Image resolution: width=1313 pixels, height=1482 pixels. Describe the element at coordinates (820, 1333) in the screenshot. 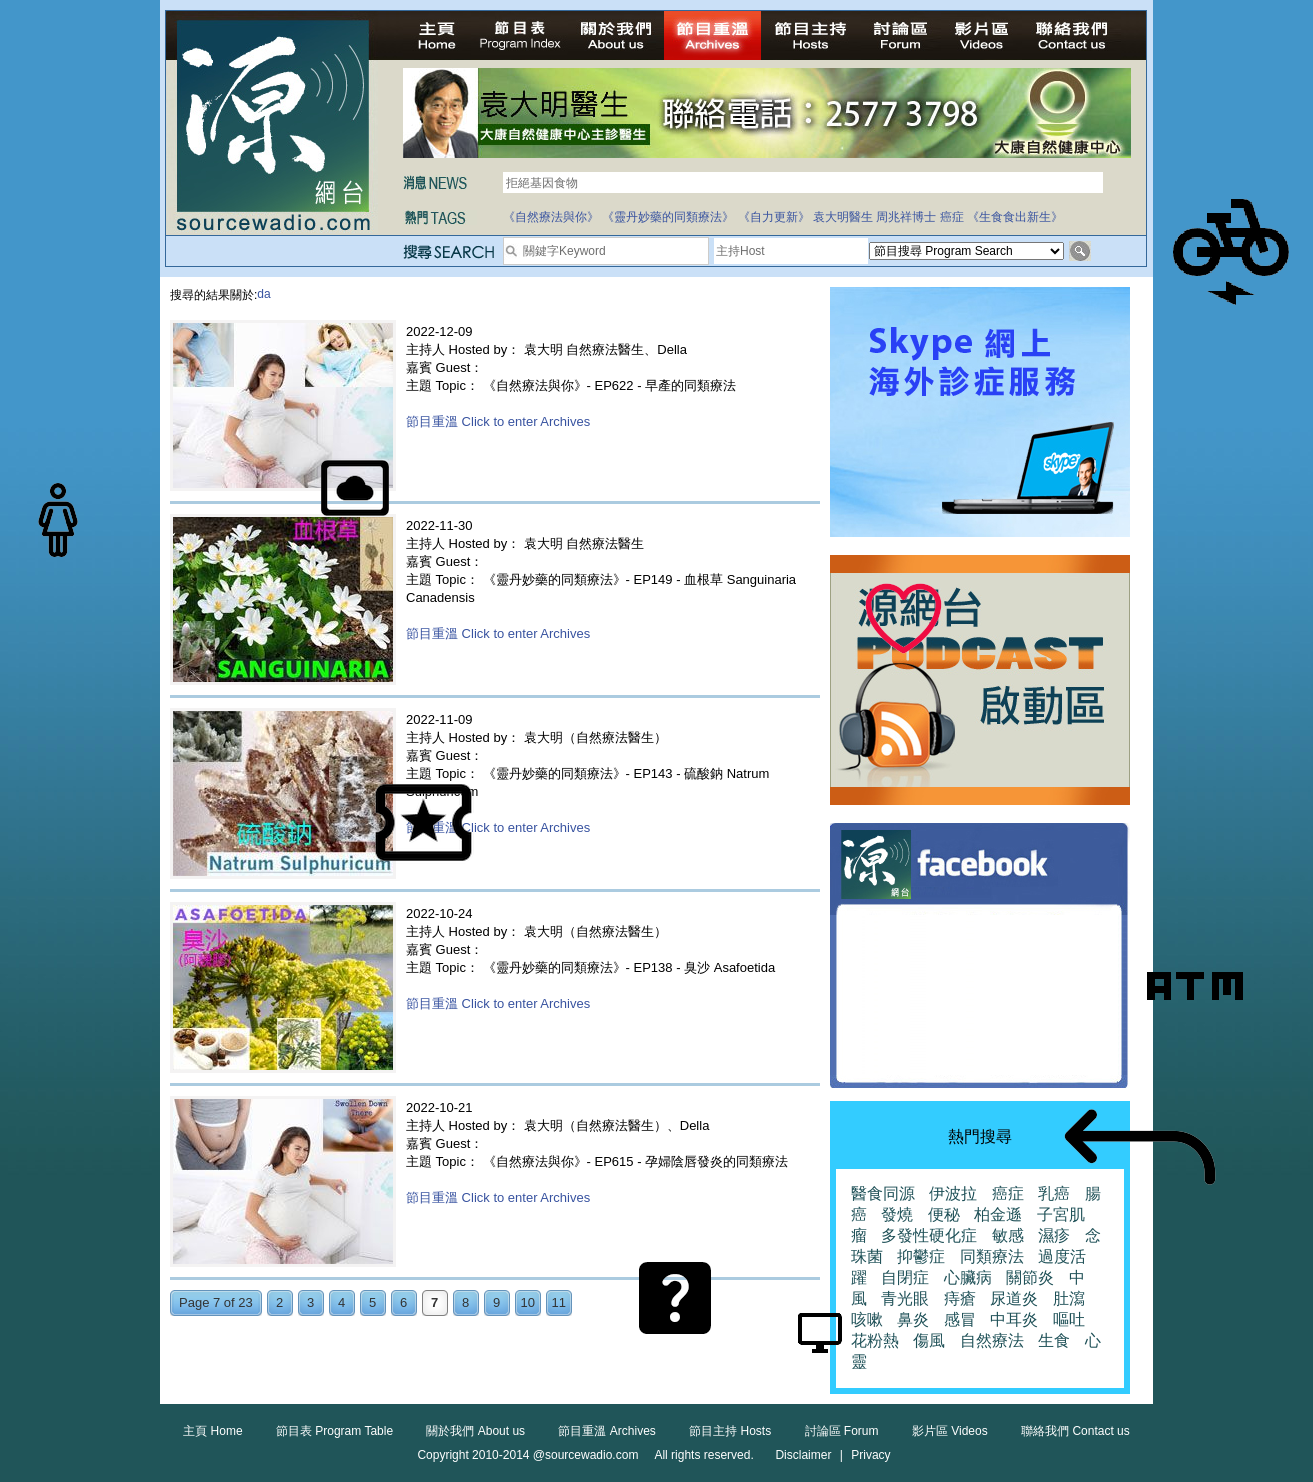

I see `switch to desktop view` at that location.